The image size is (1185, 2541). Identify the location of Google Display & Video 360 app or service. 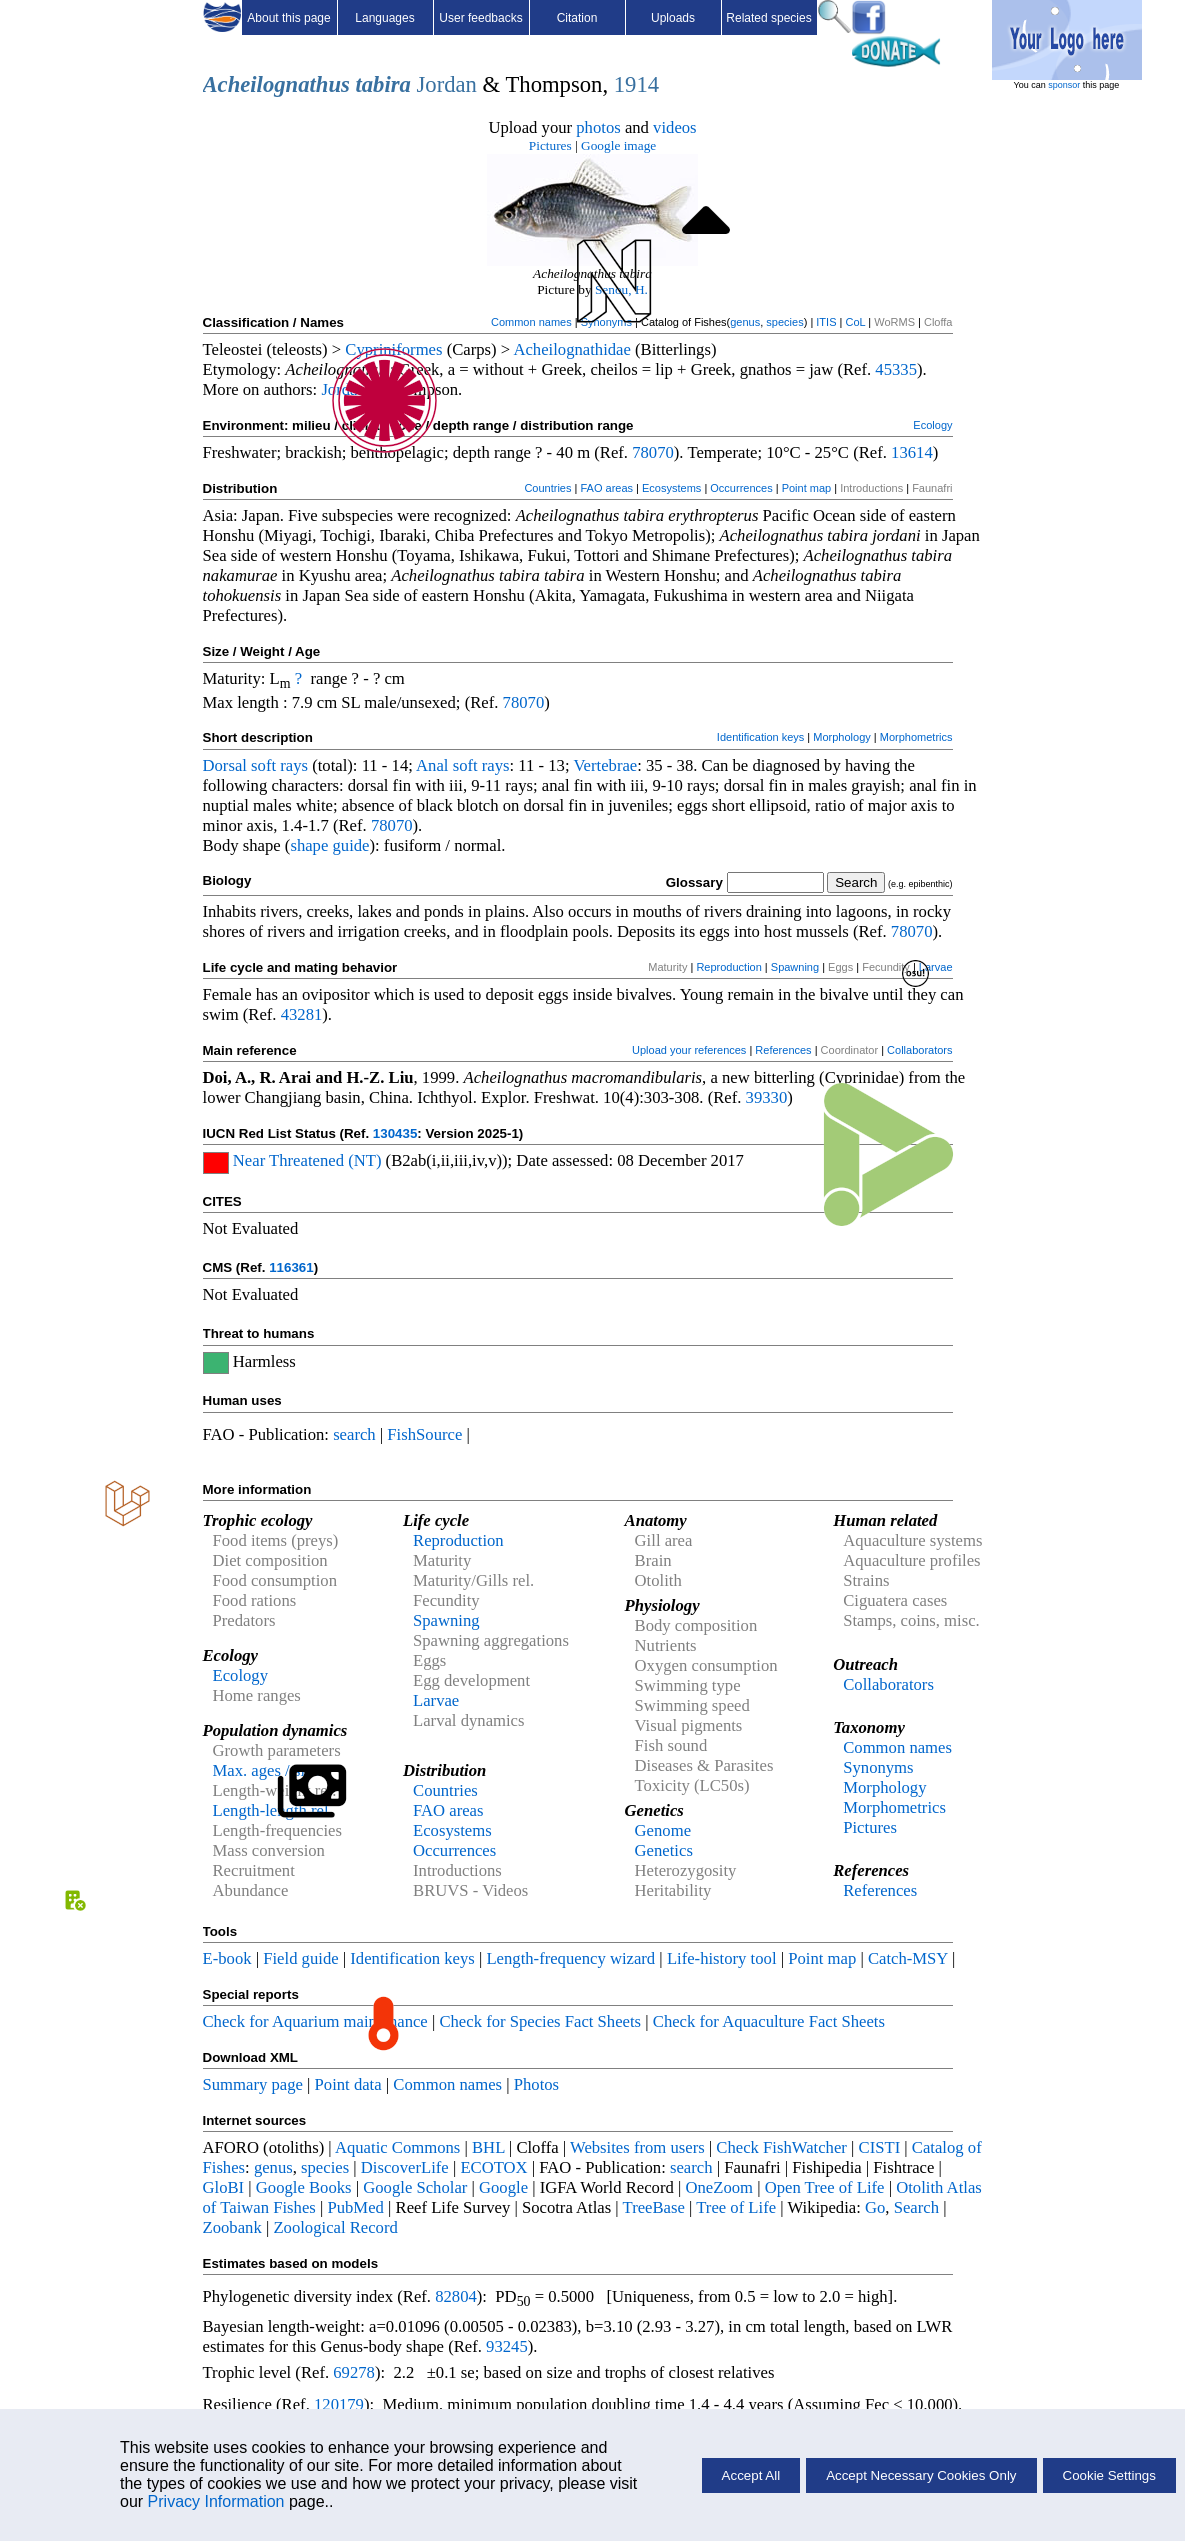
(888, 1154).